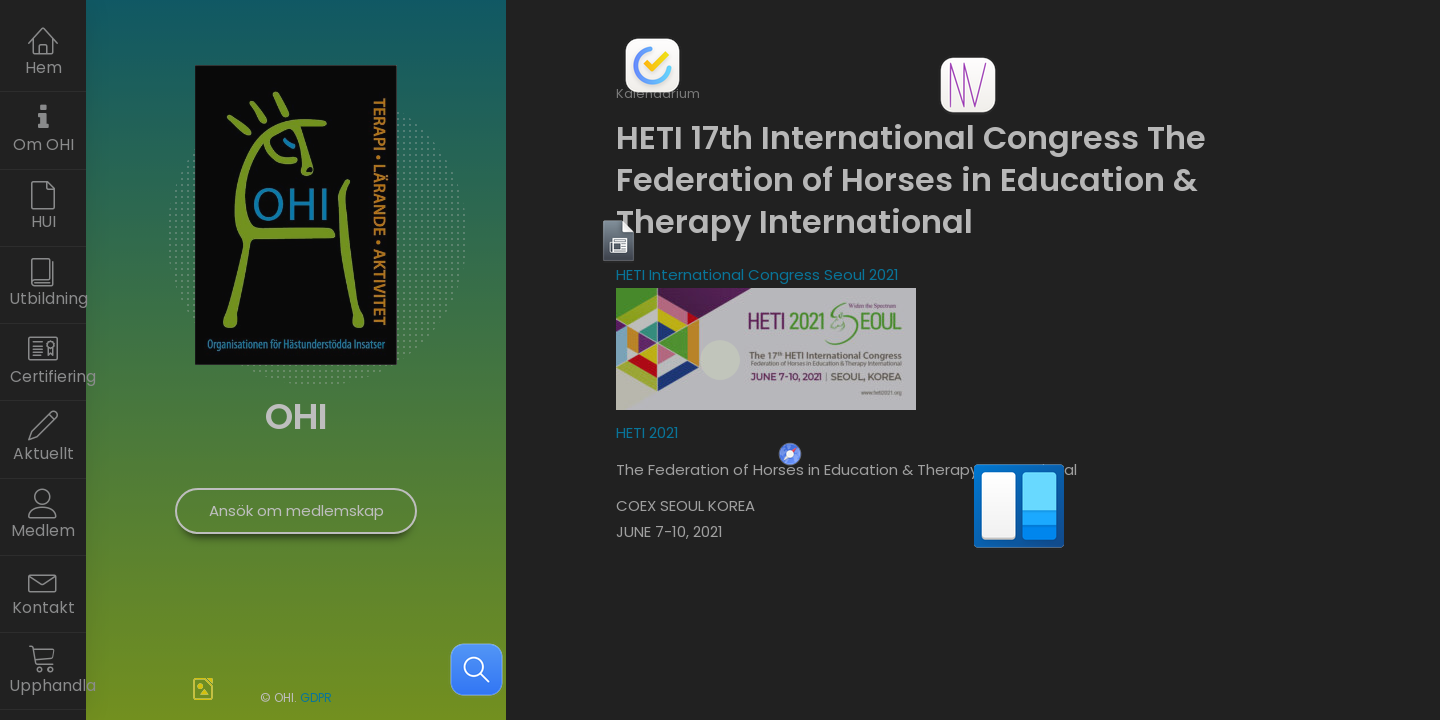 This screenshot has height=720, width=1440. I want to click on open libreoffice draw application, so click(203, 689).